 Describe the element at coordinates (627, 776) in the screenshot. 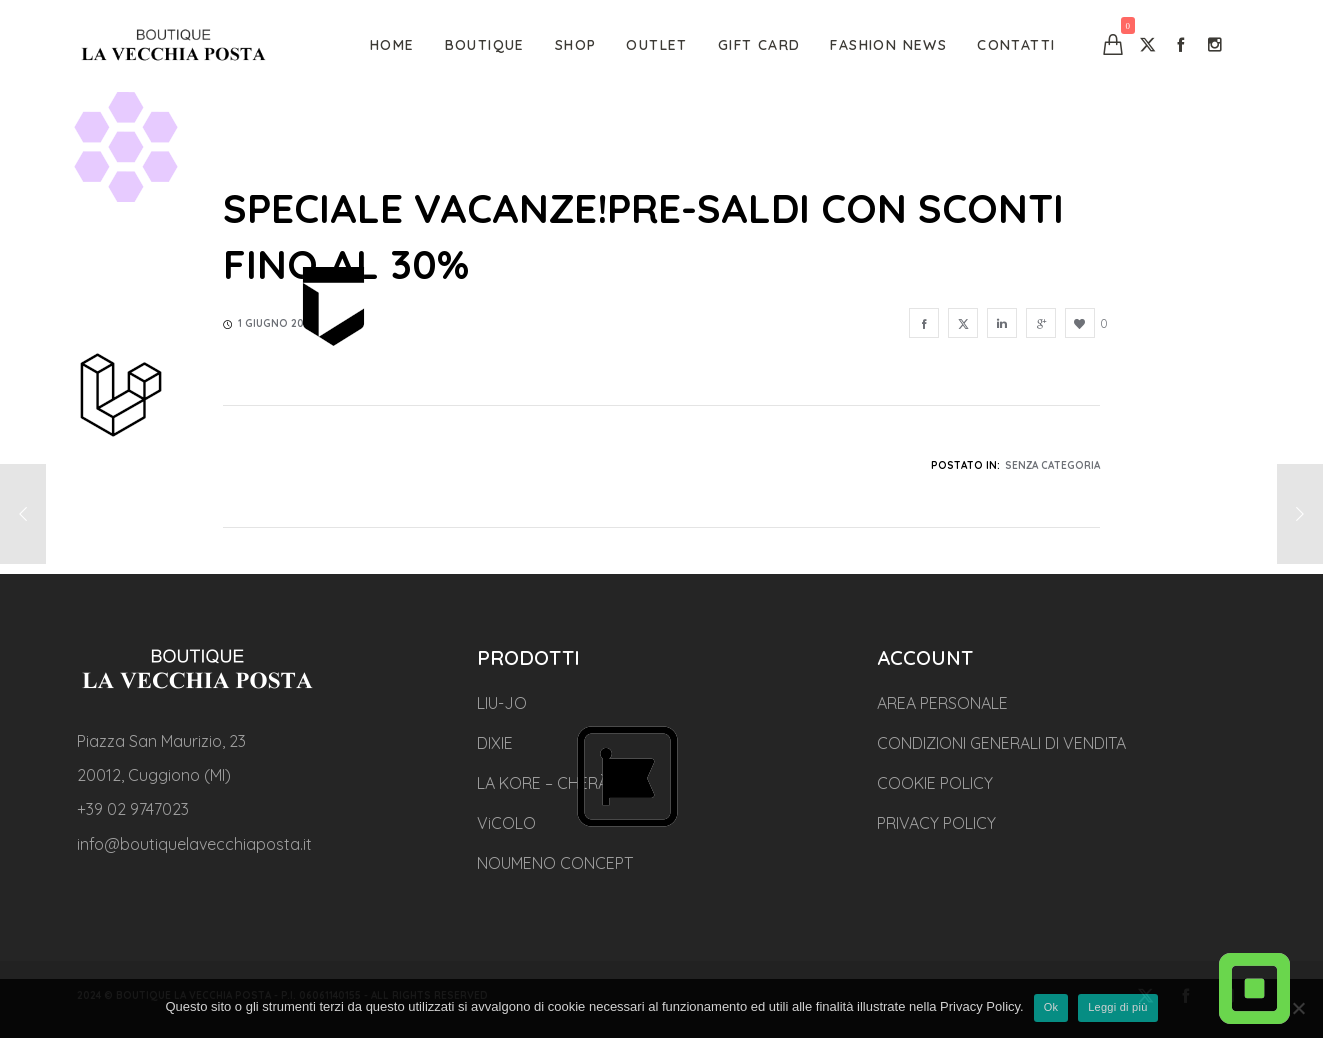

I see `font awesome brand logo` at that location.